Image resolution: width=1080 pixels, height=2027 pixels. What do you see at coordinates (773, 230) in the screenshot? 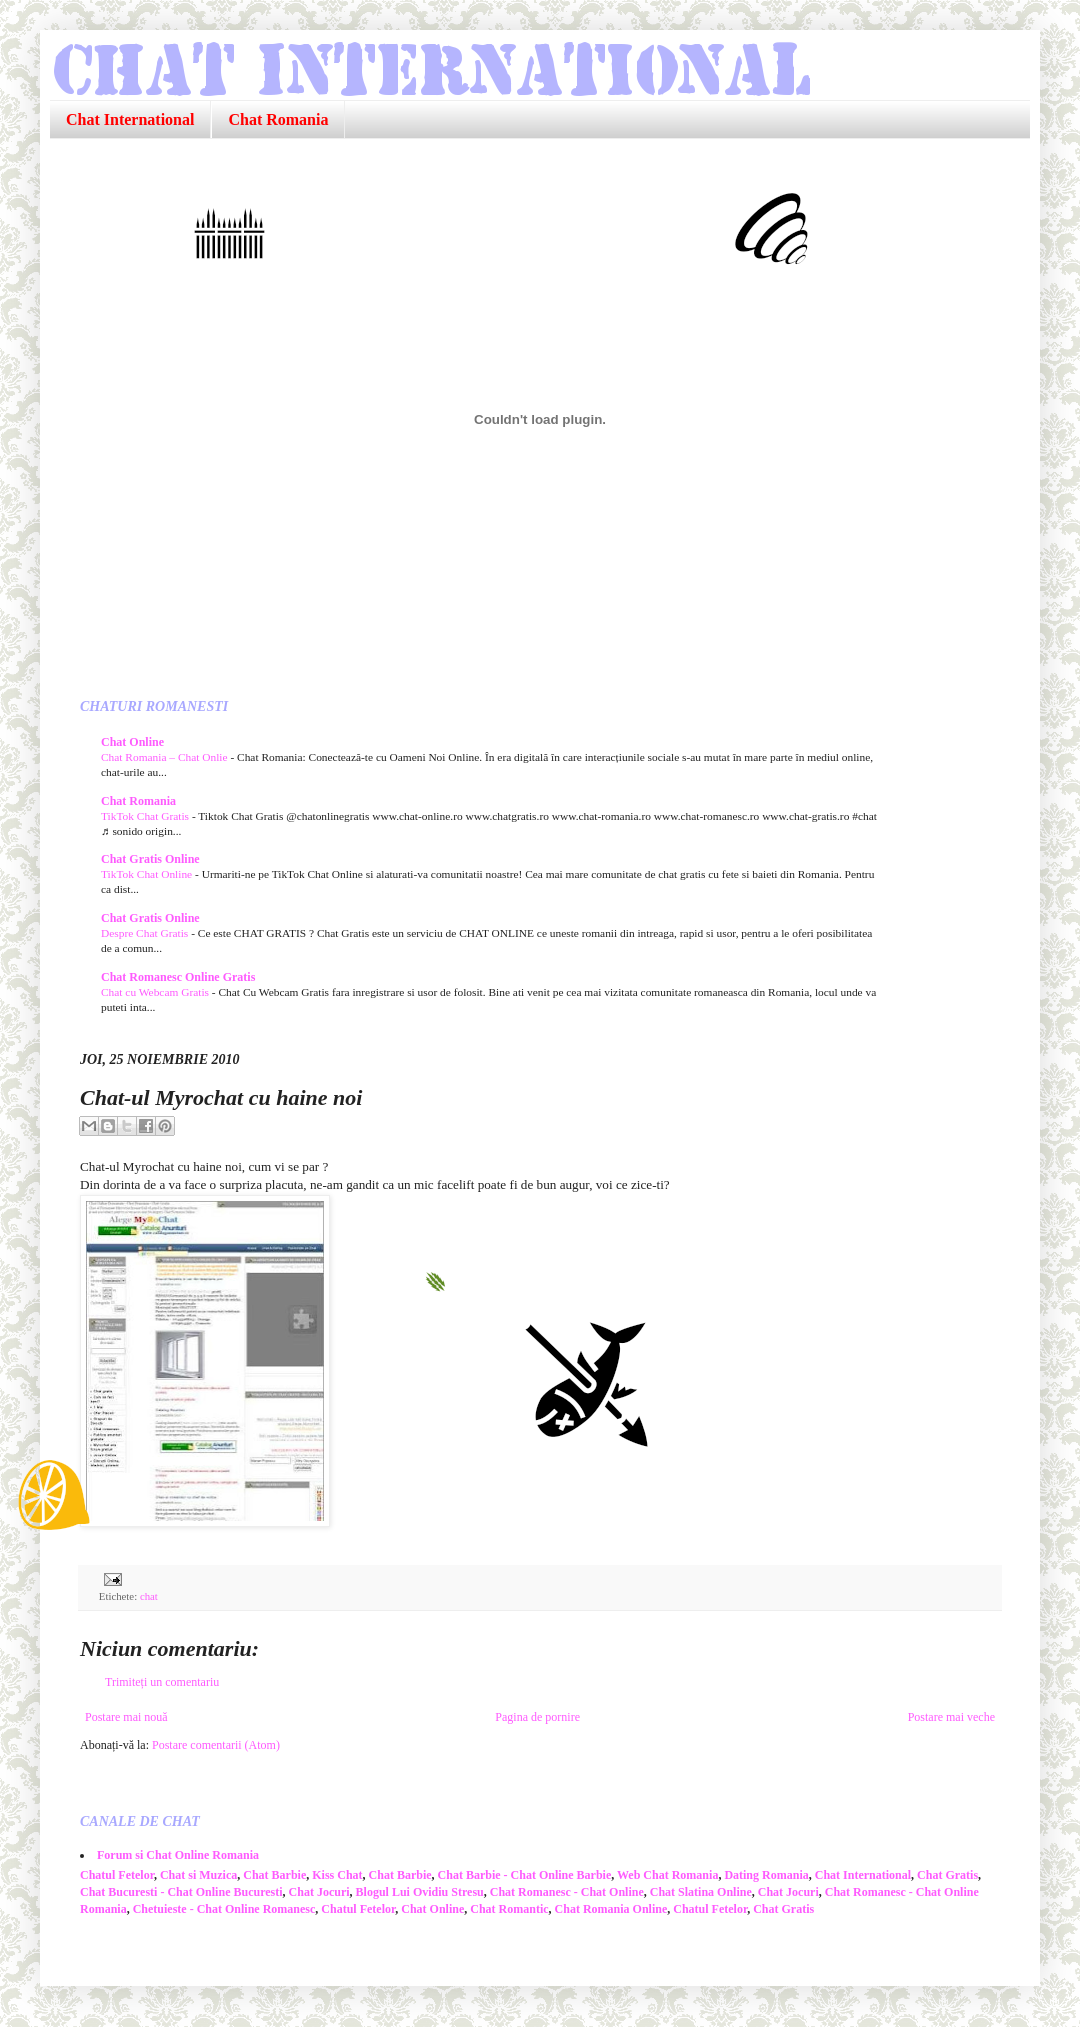
I see `activate tornado or vortex ability in game` at bounding box center [773, 230].